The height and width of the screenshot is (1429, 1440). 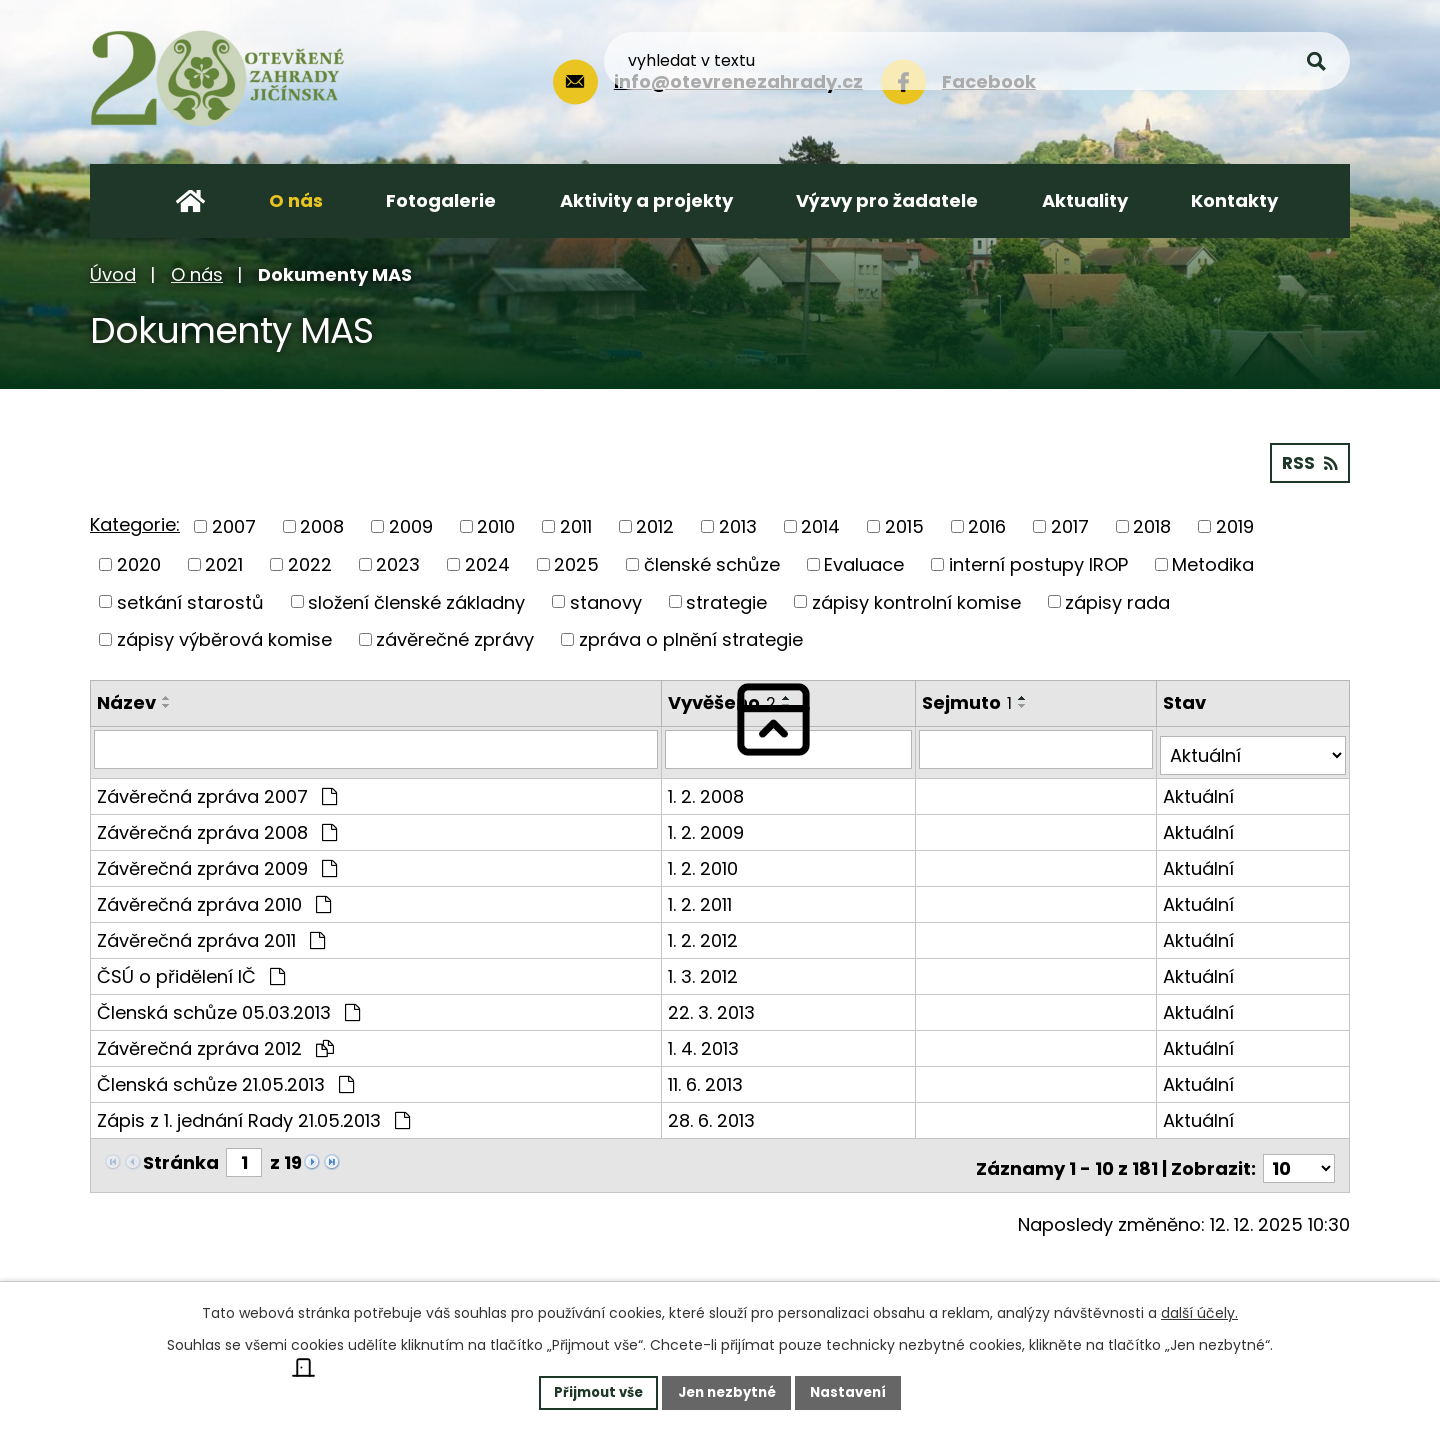 What do you see at coordinates (303, 1367) in the screenshot?
I see `log out or exit the application` at bounding box center [303, 1367].